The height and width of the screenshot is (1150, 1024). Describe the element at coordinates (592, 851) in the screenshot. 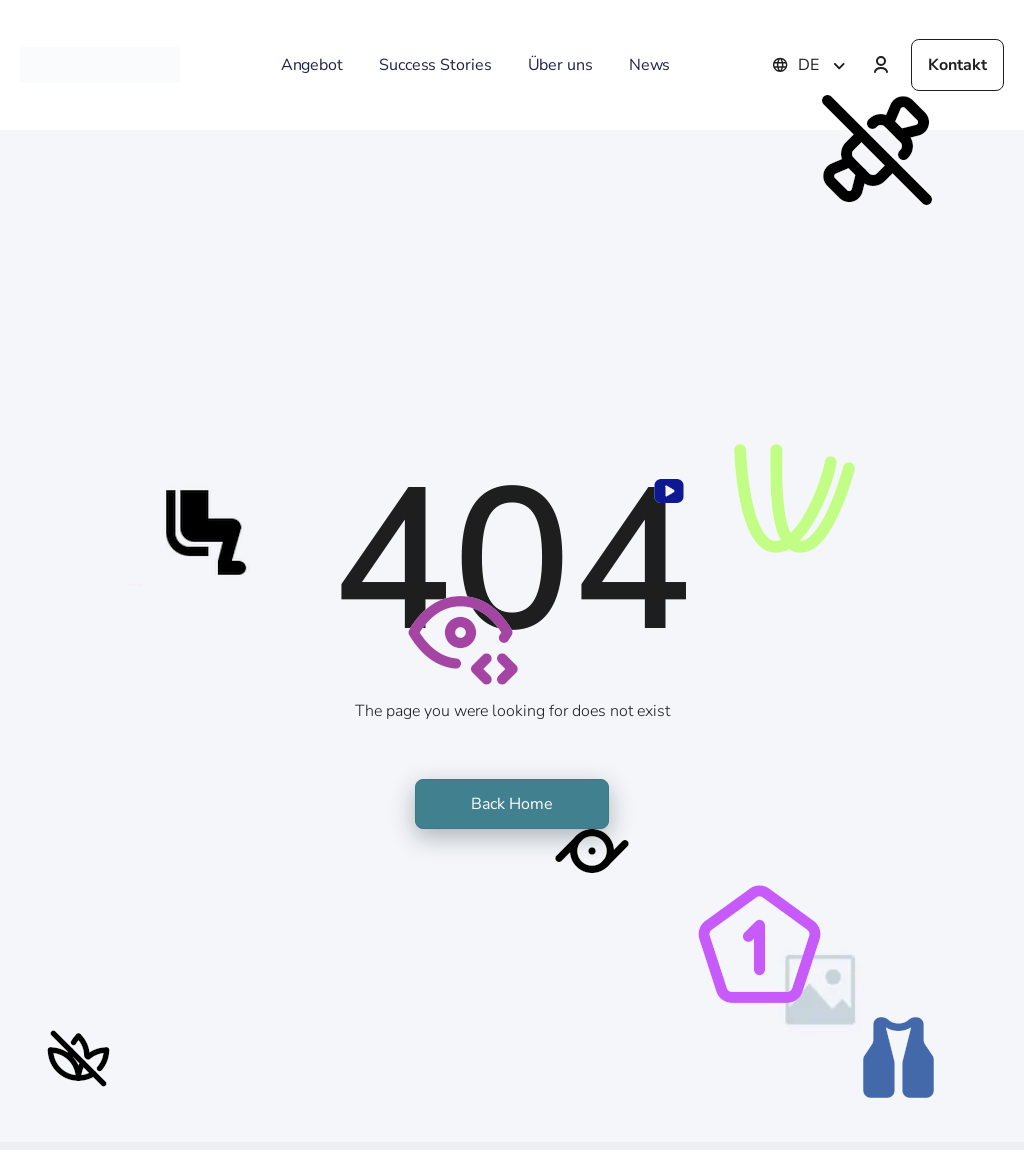

I see `select epicene or non-binary gender option` at that location.